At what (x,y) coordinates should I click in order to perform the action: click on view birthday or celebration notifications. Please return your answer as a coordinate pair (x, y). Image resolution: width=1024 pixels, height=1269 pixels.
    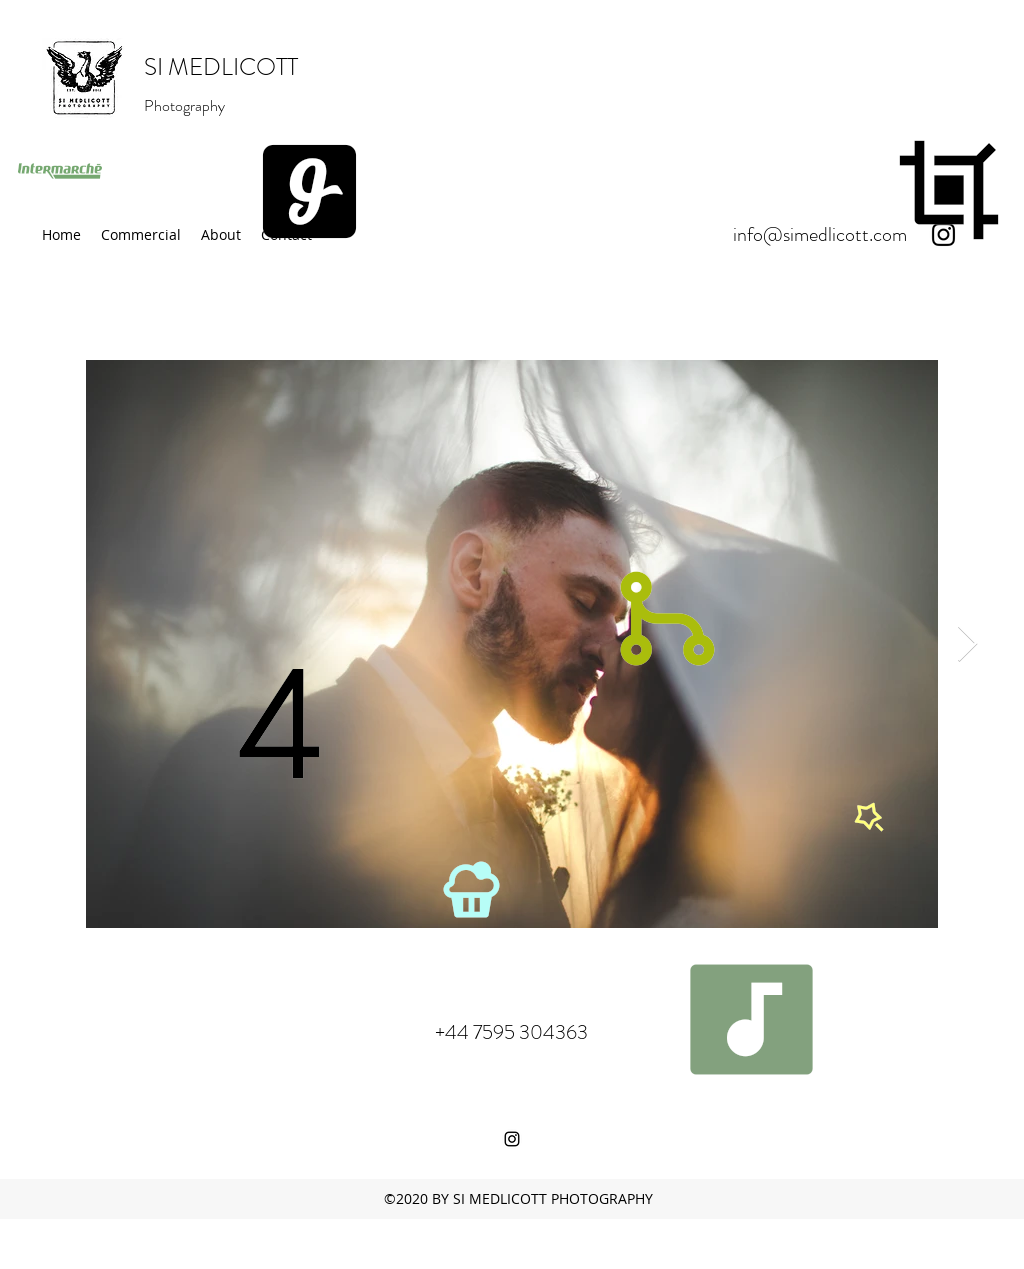
    Looking at the image, I should click on (471, 889).